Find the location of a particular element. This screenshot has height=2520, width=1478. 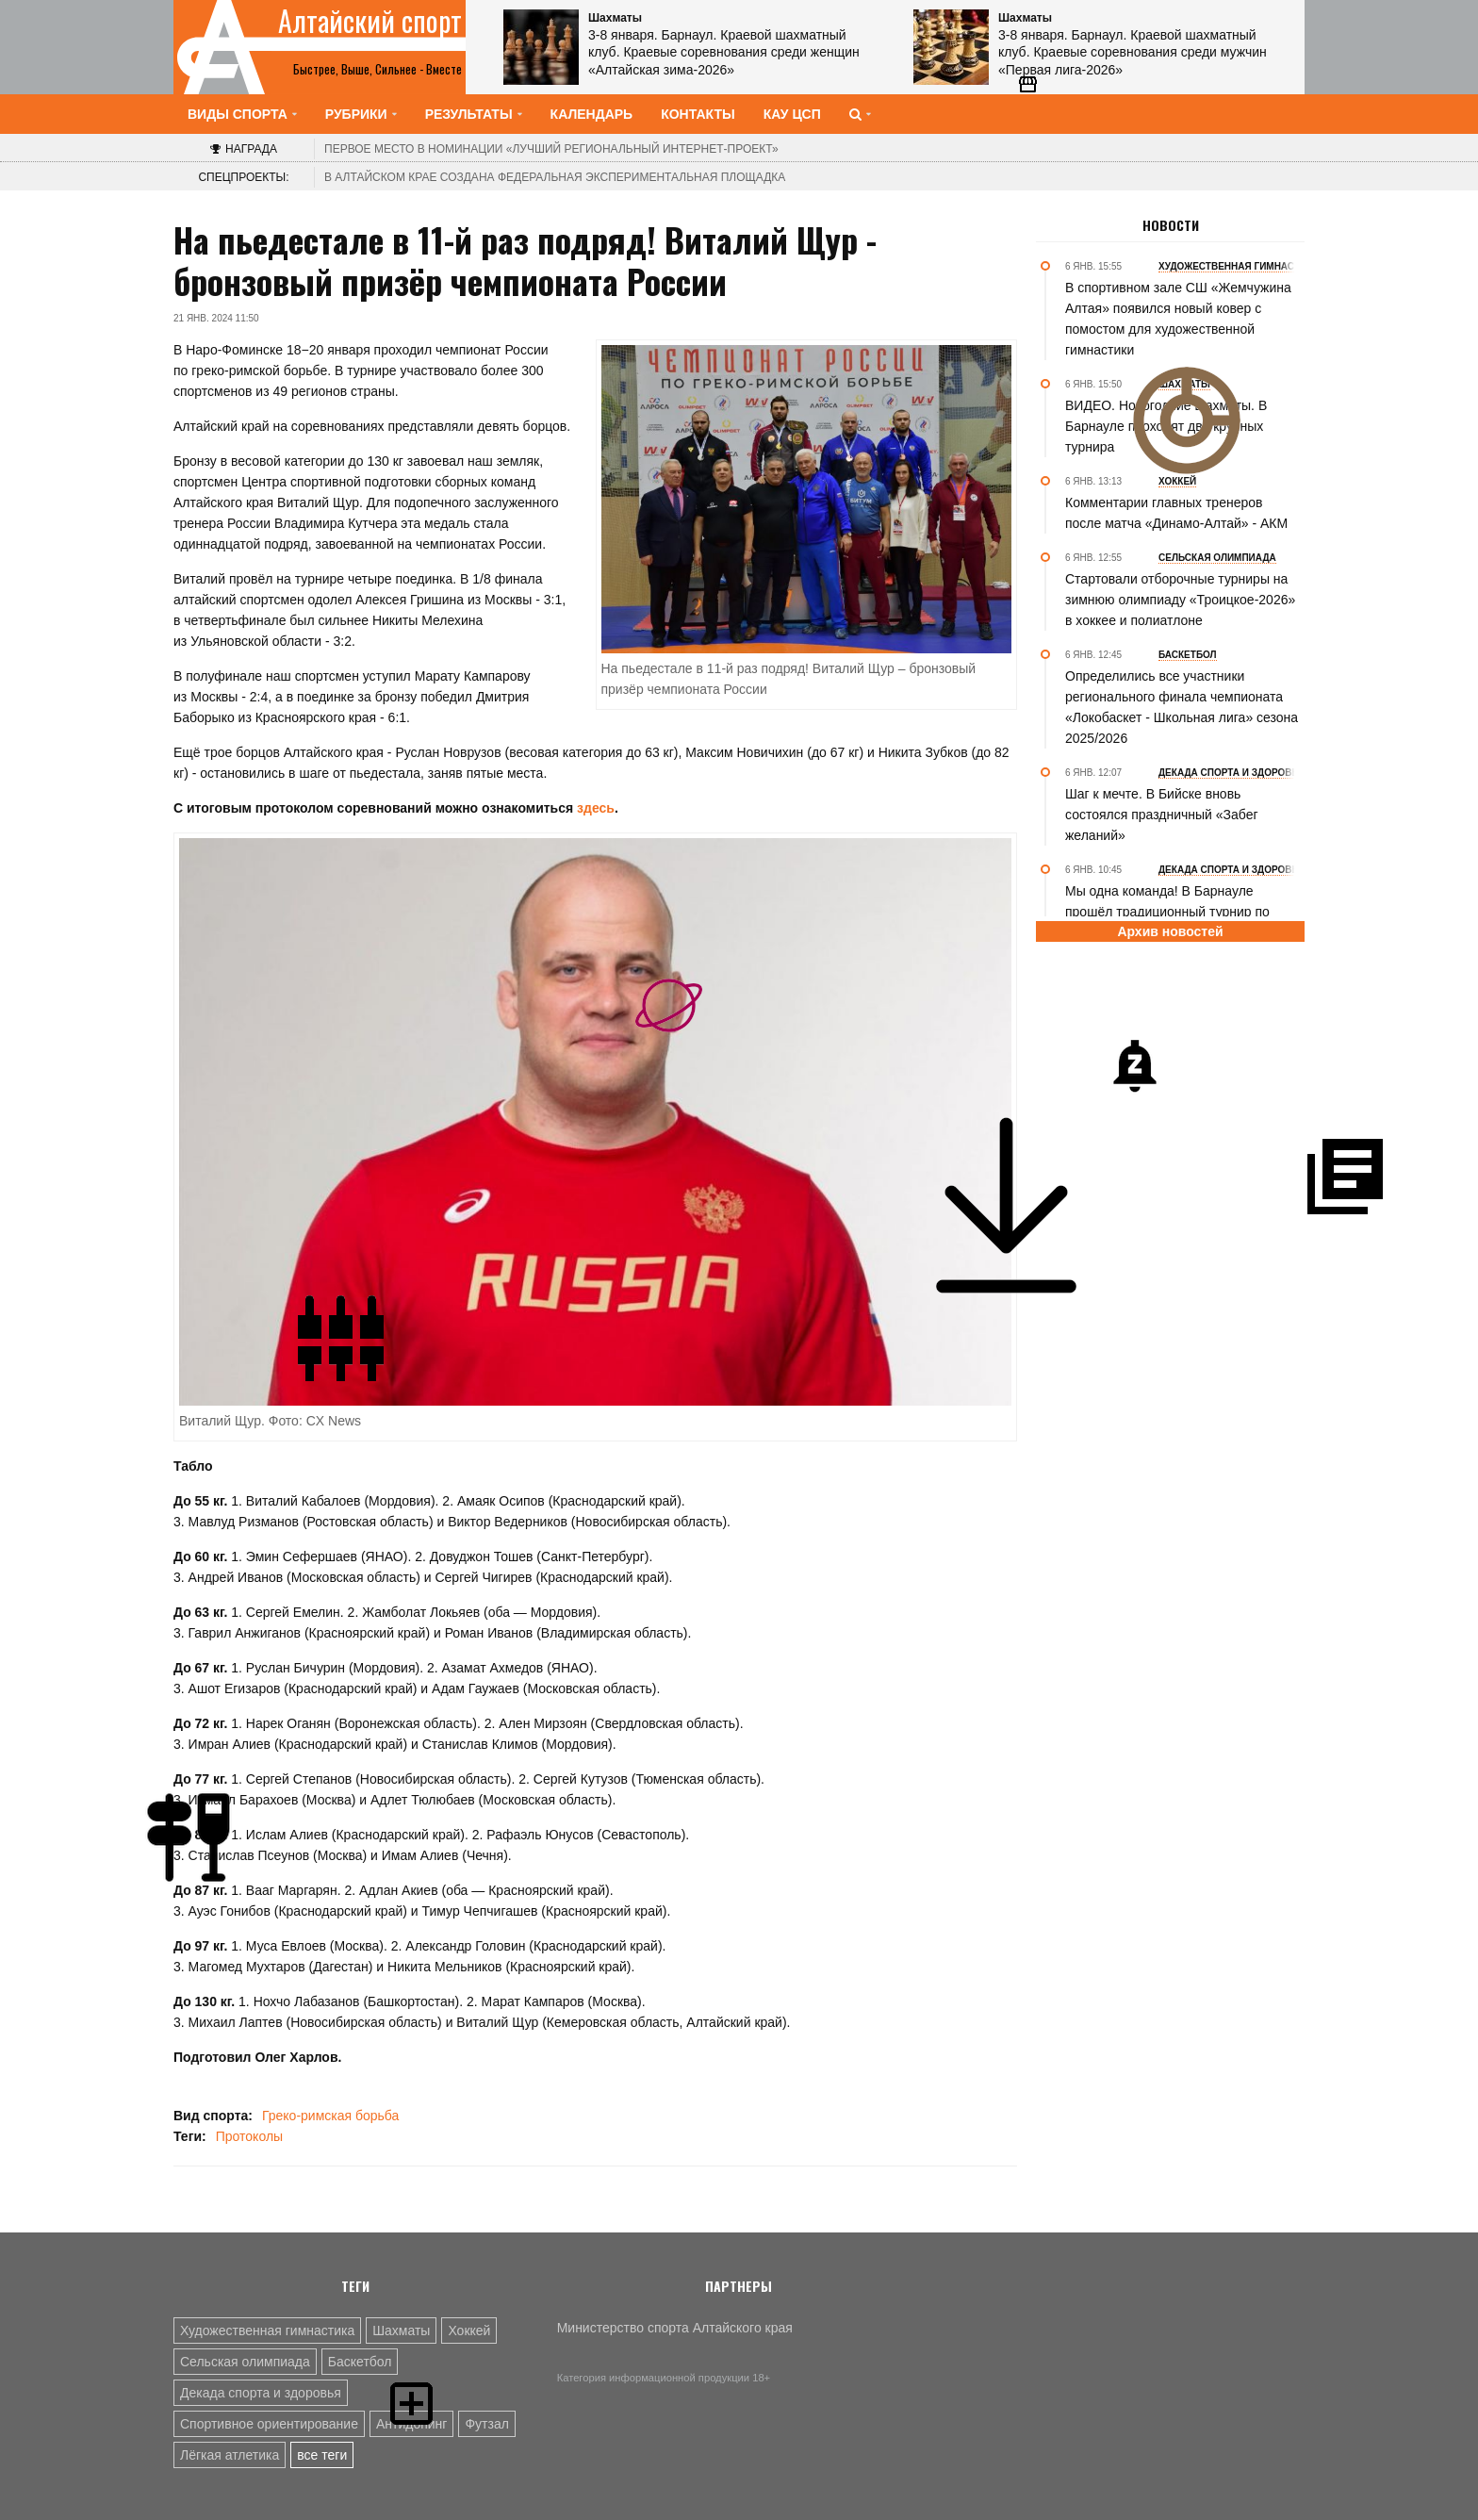

configure audio or video input components is located at coordinates (340, 1338).